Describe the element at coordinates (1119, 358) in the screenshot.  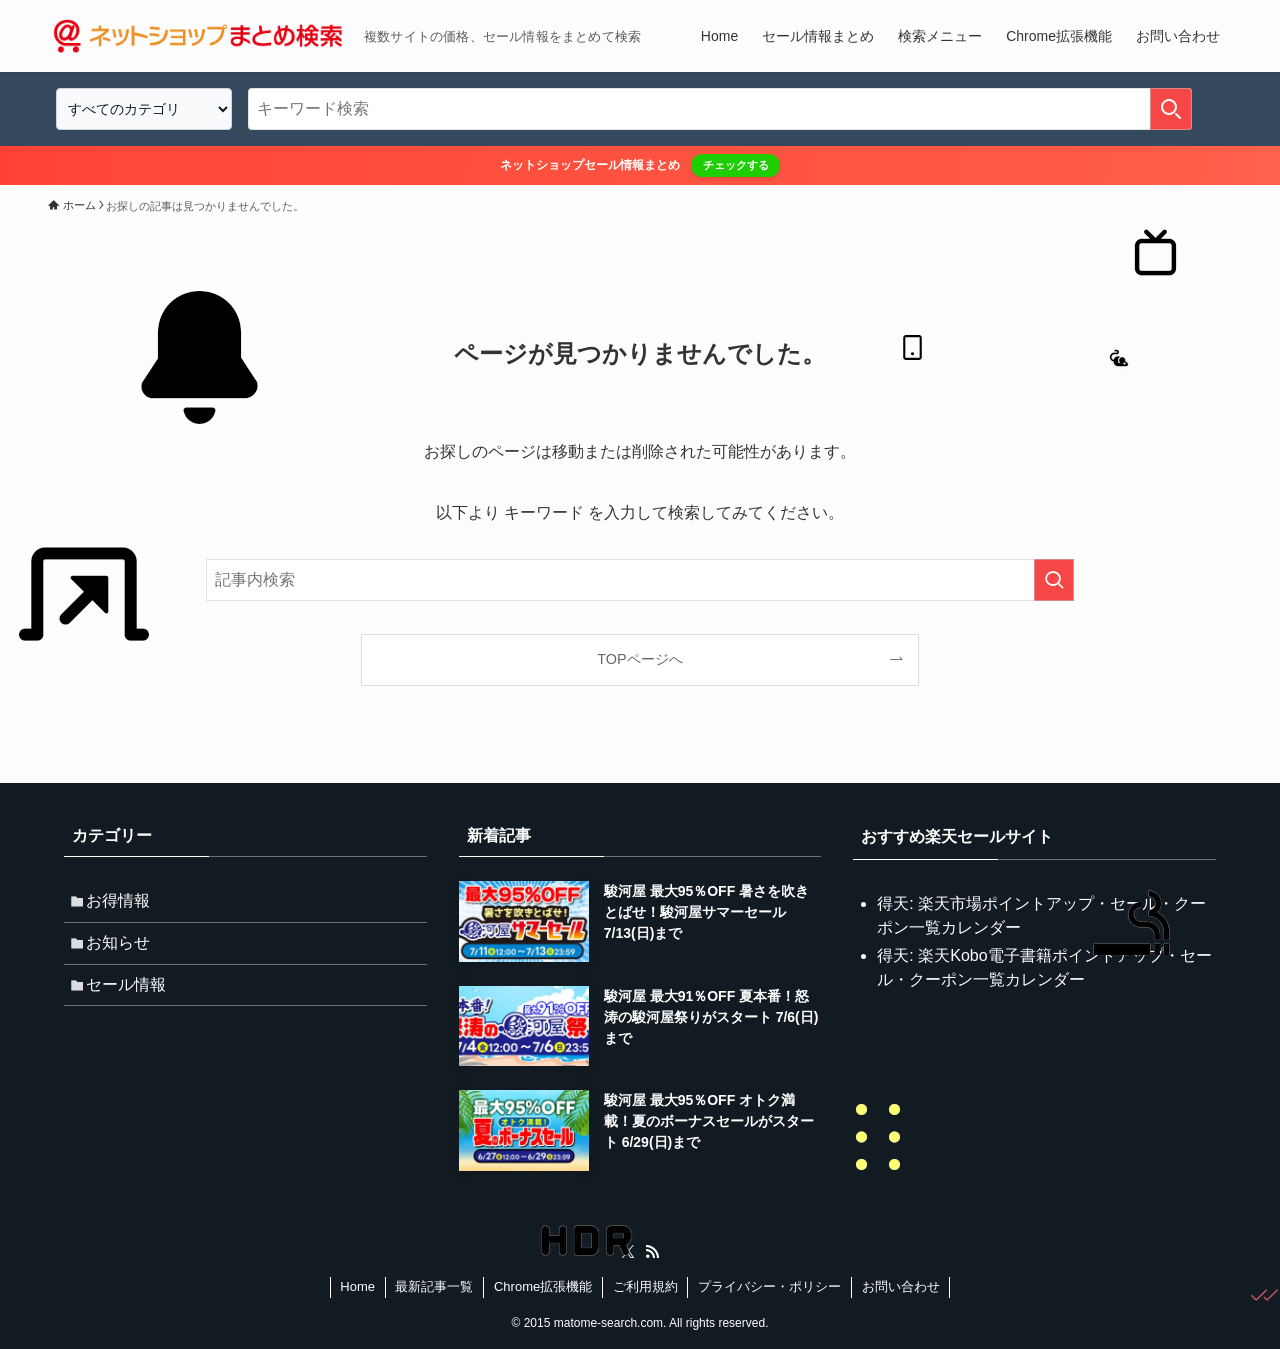
I see `request rodent pest control services` at that location.